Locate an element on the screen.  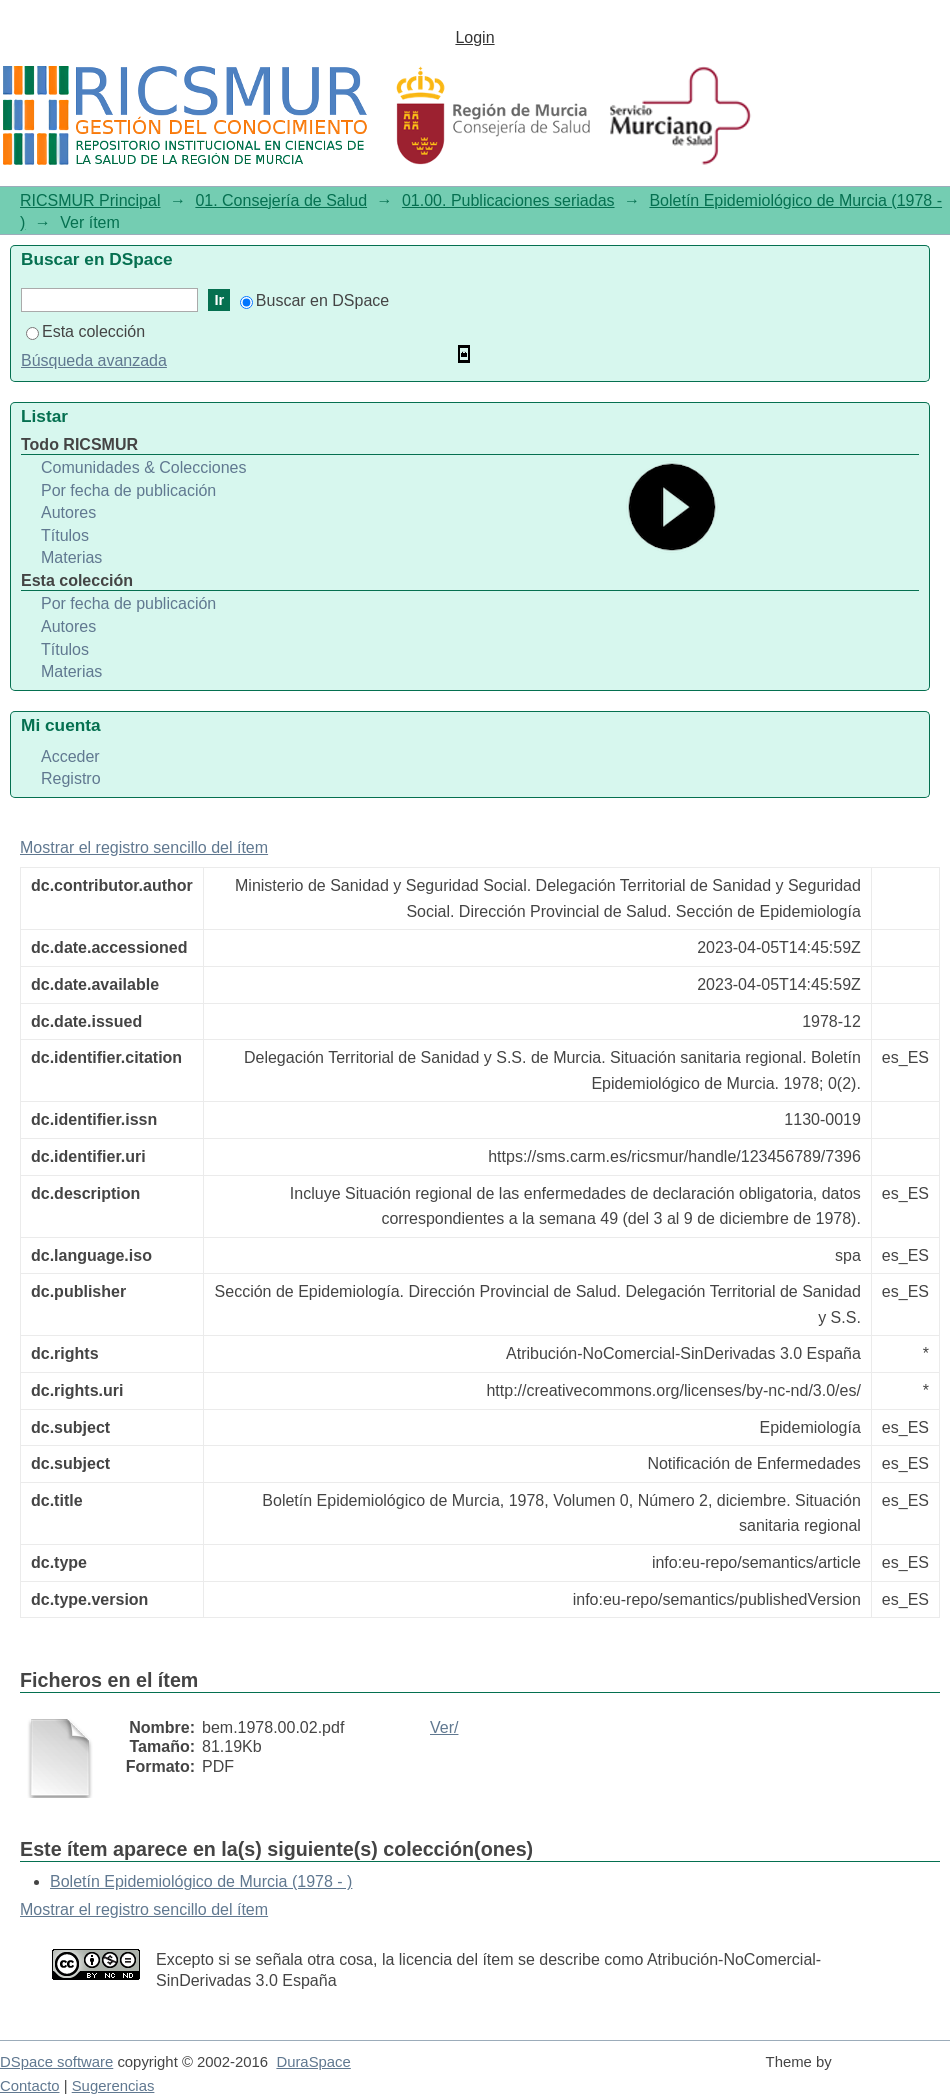
lock screen in portrait orientation is located at coordinates (464, 354).